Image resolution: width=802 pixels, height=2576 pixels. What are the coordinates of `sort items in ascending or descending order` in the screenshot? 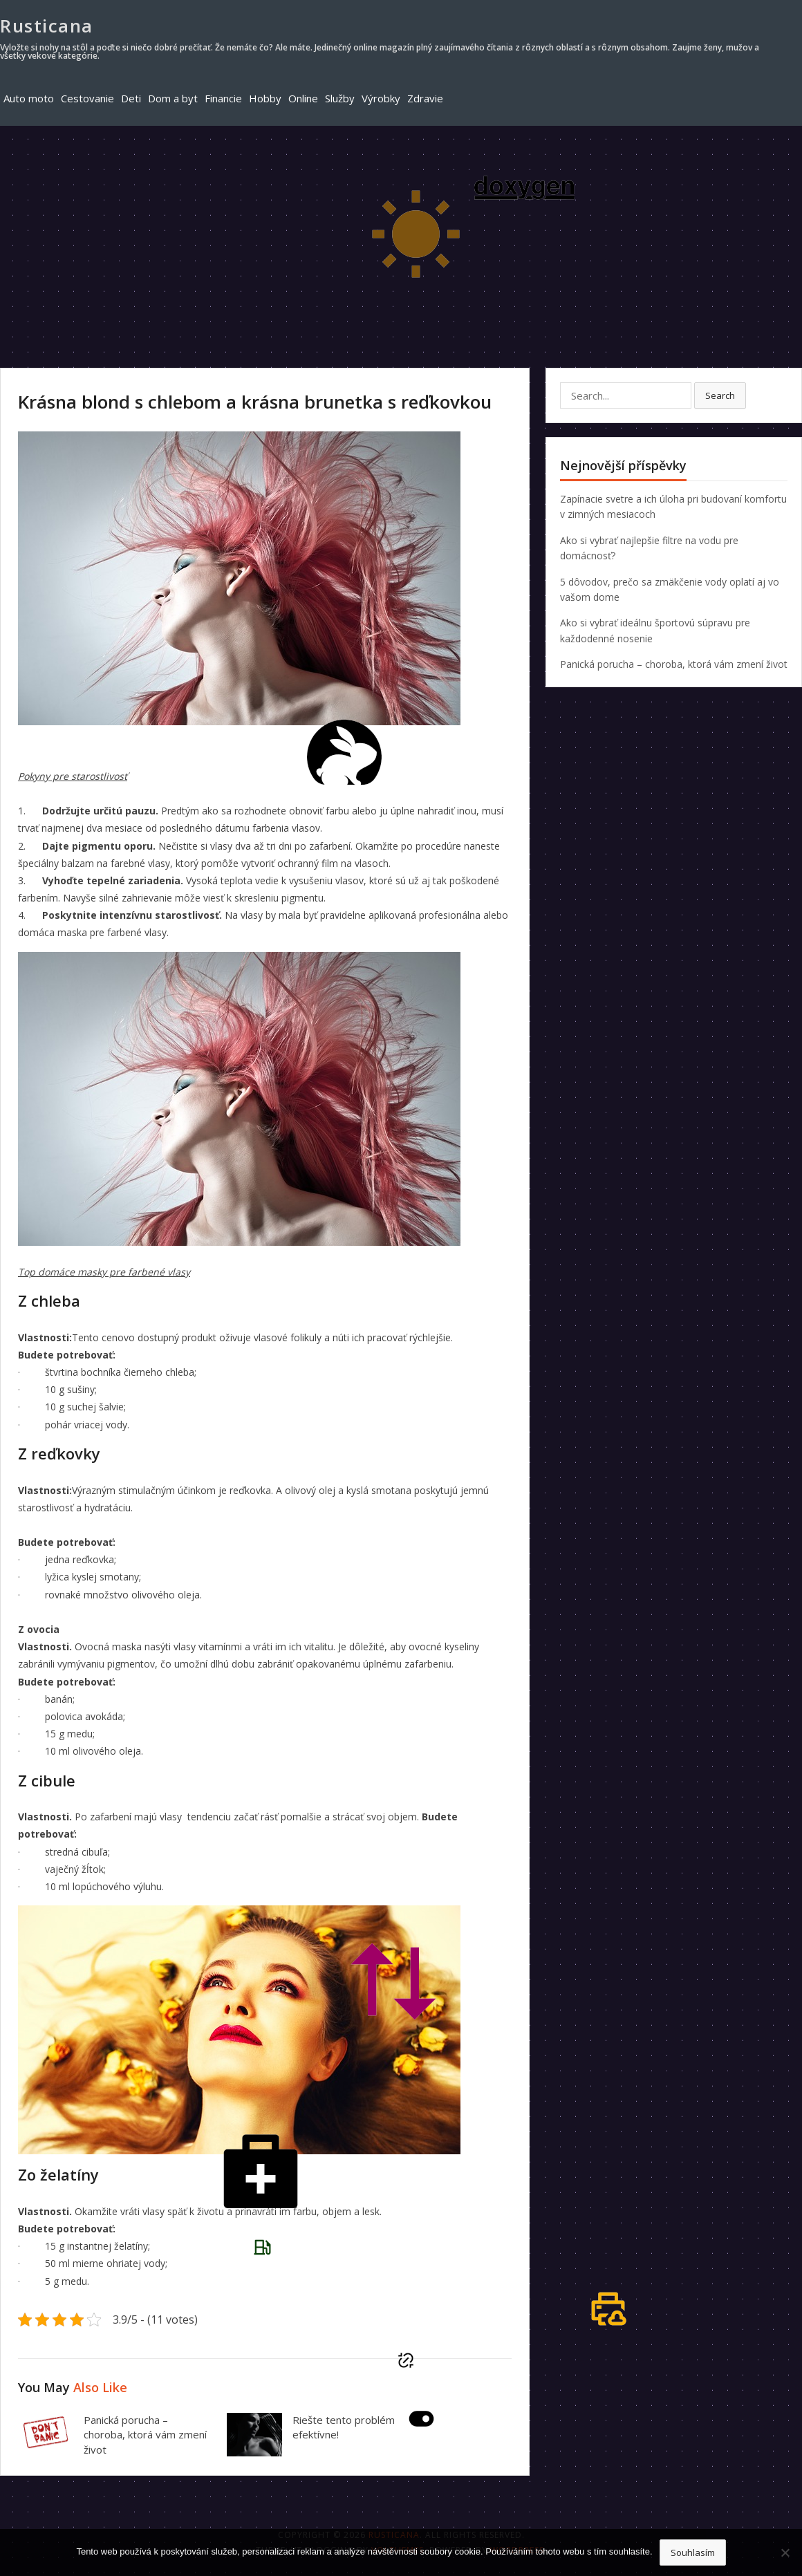 It's located at (393, 1981).